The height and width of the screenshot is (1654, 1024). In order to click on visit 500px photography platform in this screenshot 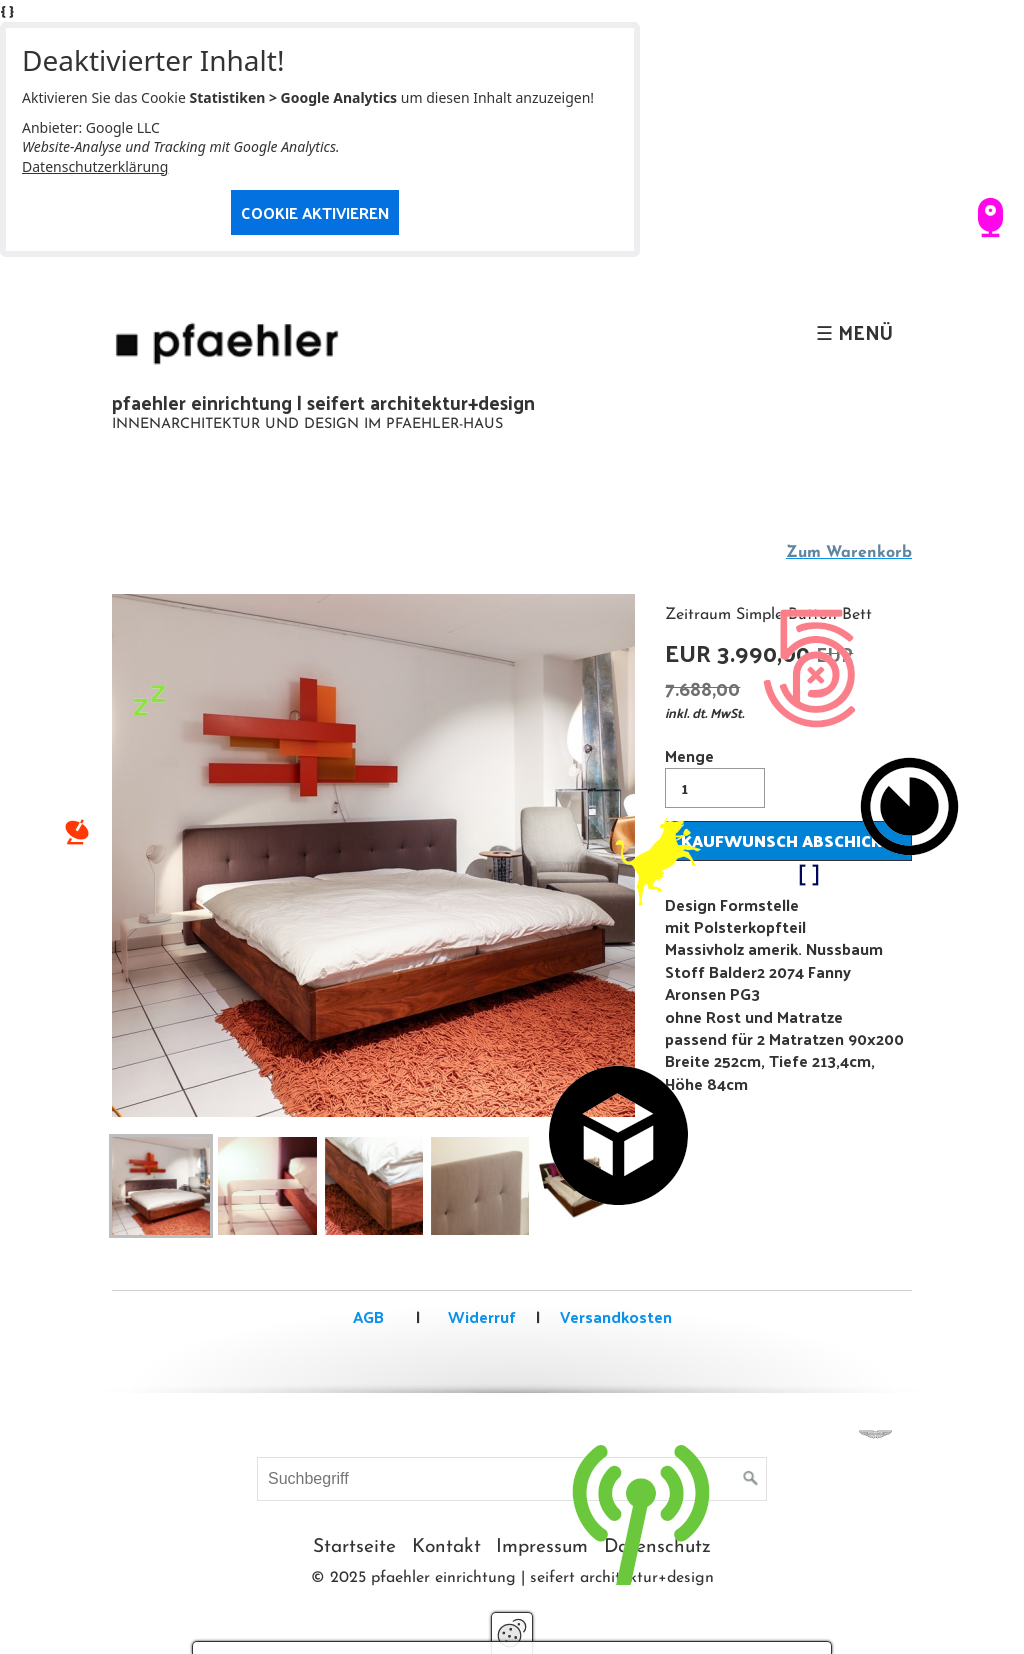, I will do `click(809, 668)`.